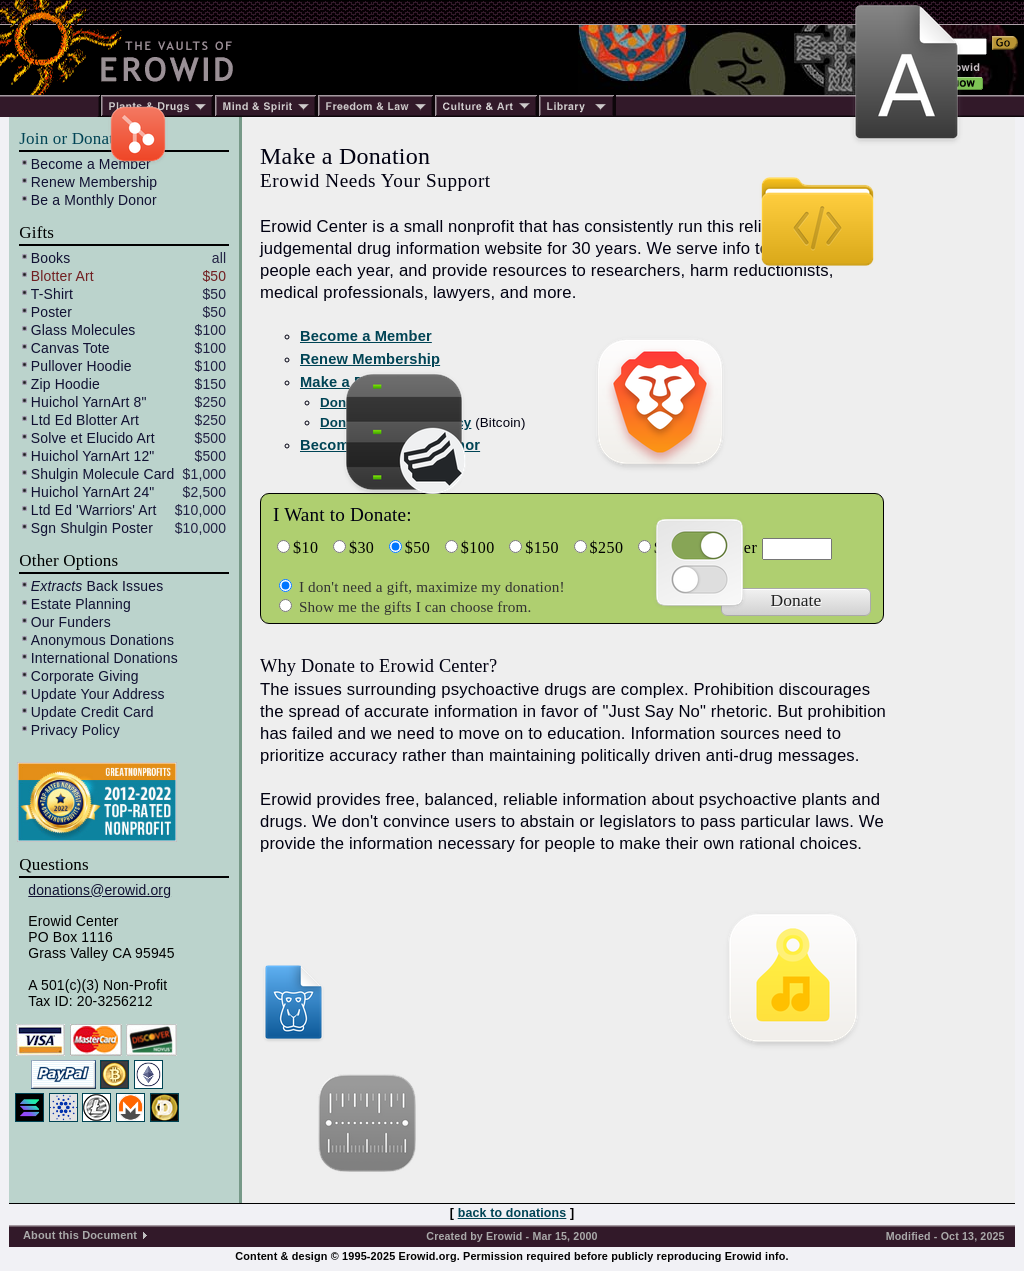 The width and height of the screenshot is (1024, 1271). Describe the element at coordinates (906, 74) in the screenshot. I see `a generic font file` at that location.